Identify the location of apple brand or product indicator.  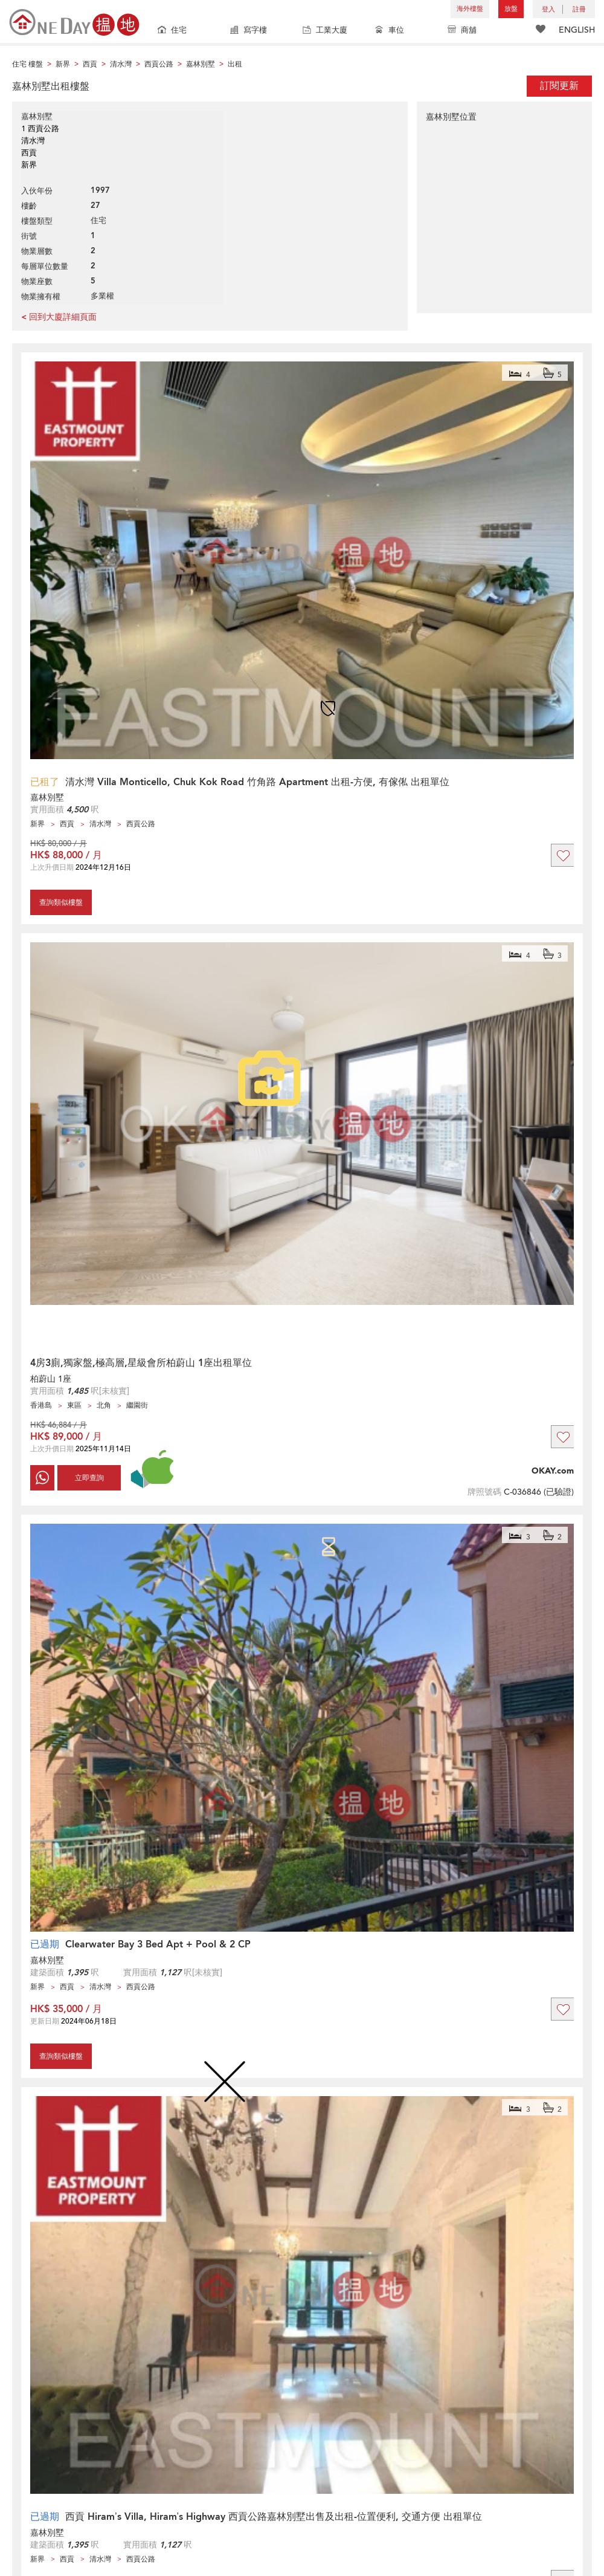
(159, 1469).